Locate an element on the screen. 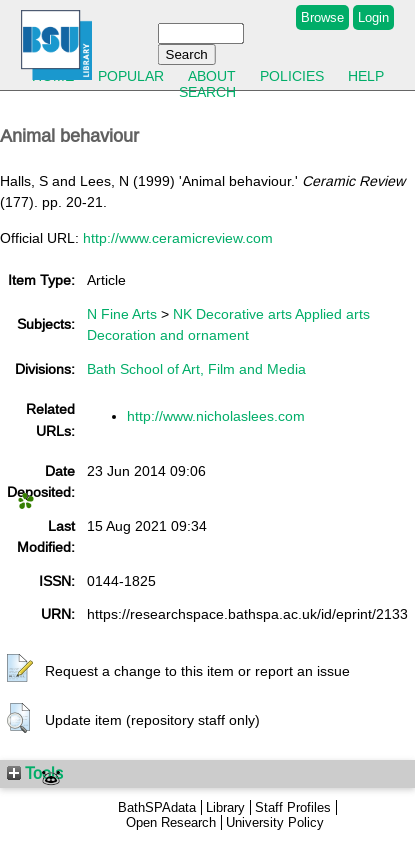 This screenshot has width=415, height=854. alby browser extension logo is located at coordinates (51, 778).